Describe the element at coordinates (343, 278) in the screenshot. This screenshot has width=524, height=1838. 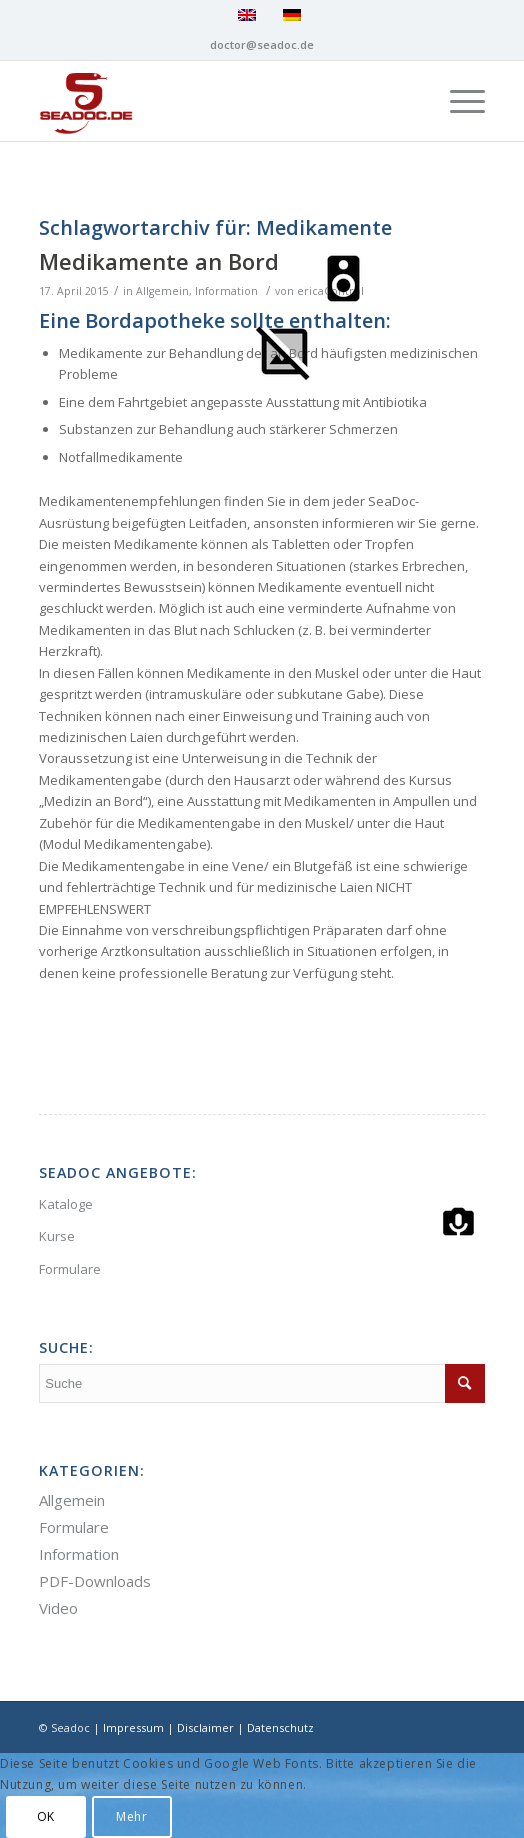
I see `adjust speaker or audio output settings` at that location.